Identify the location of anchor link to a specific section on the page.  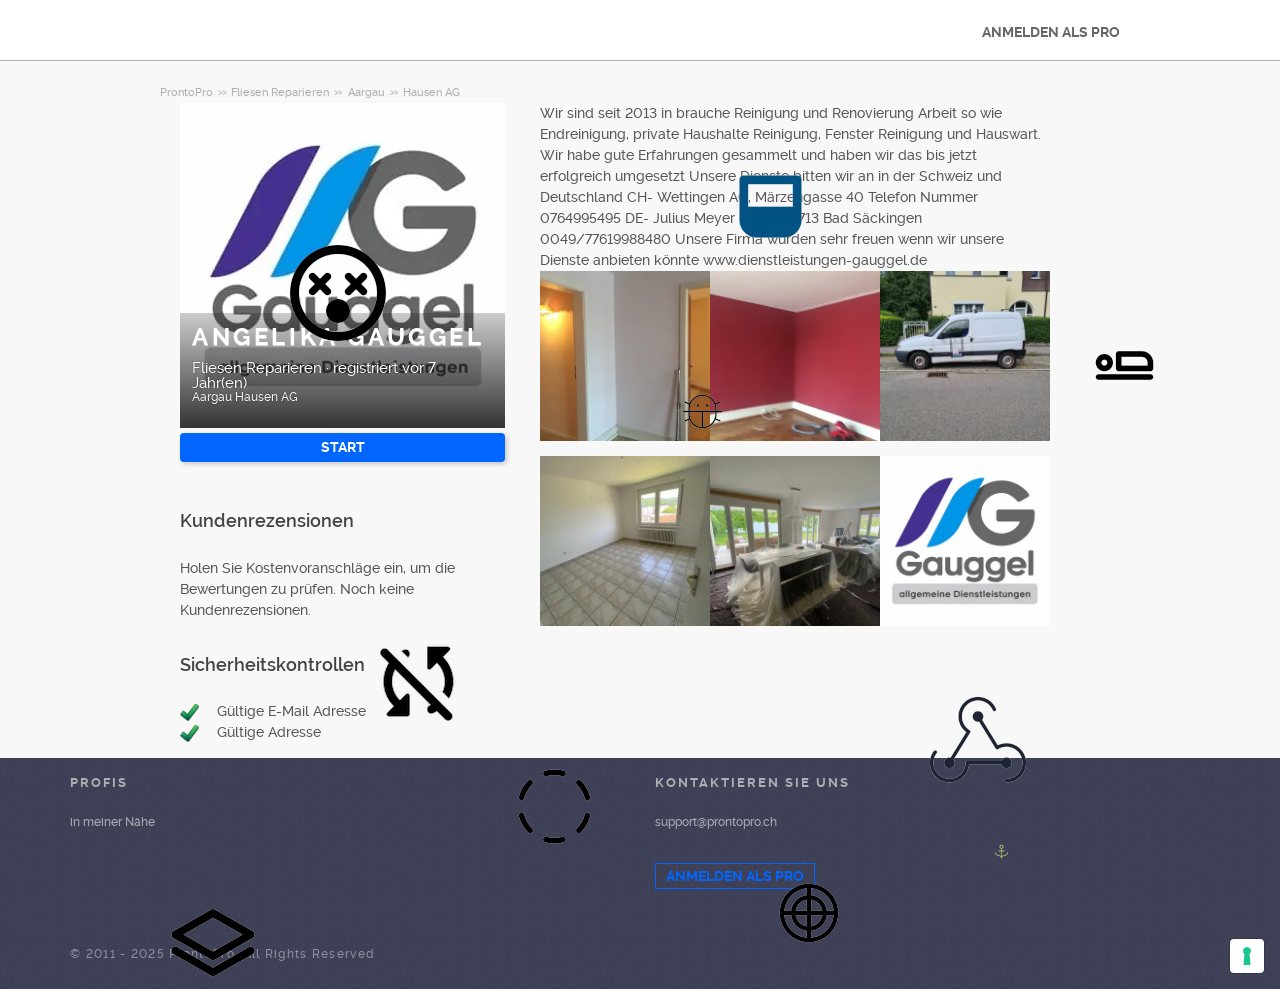
(1001, 851).